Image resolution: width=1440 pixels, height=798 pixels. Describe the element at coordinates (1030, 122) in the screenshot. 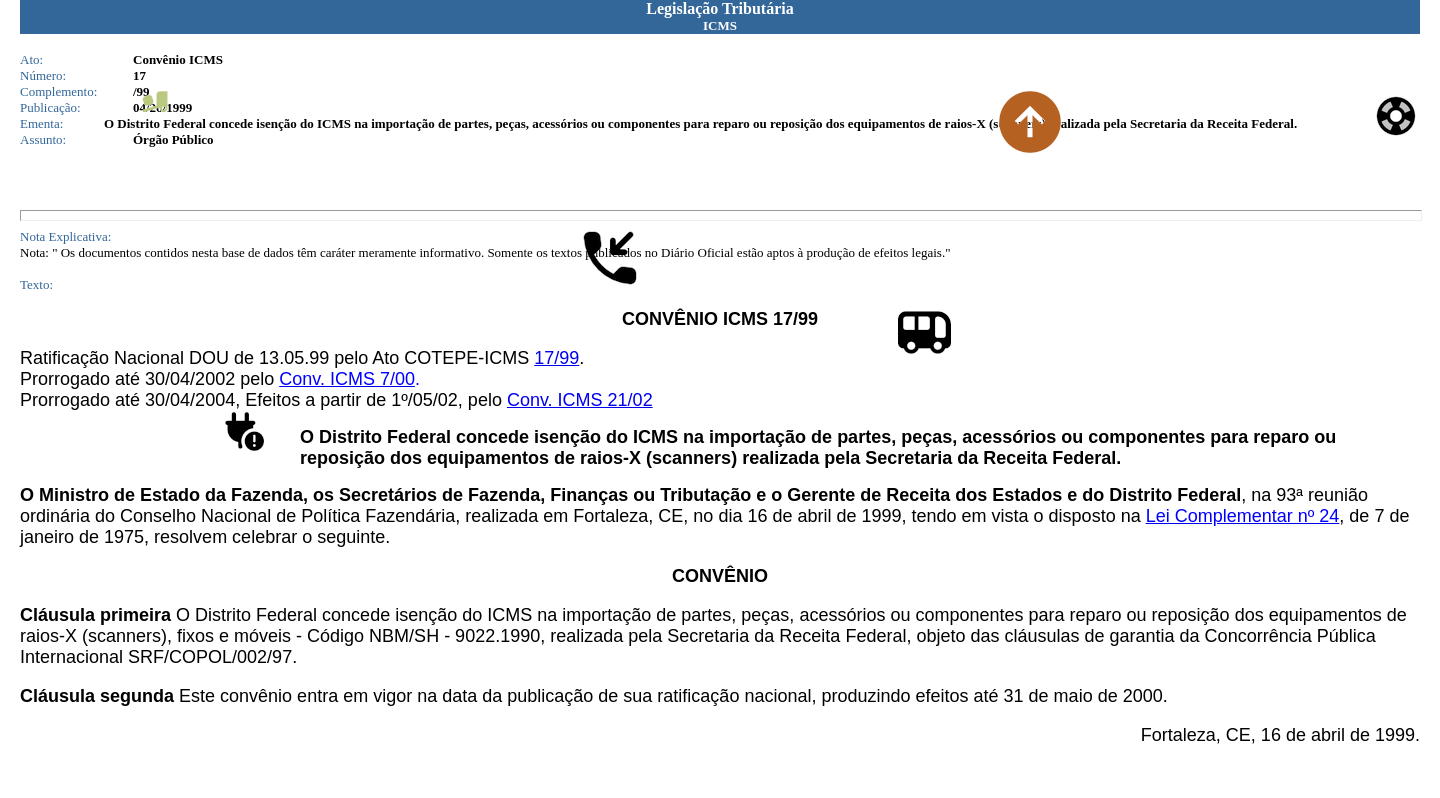

I see `scroll to top of page` at that location.